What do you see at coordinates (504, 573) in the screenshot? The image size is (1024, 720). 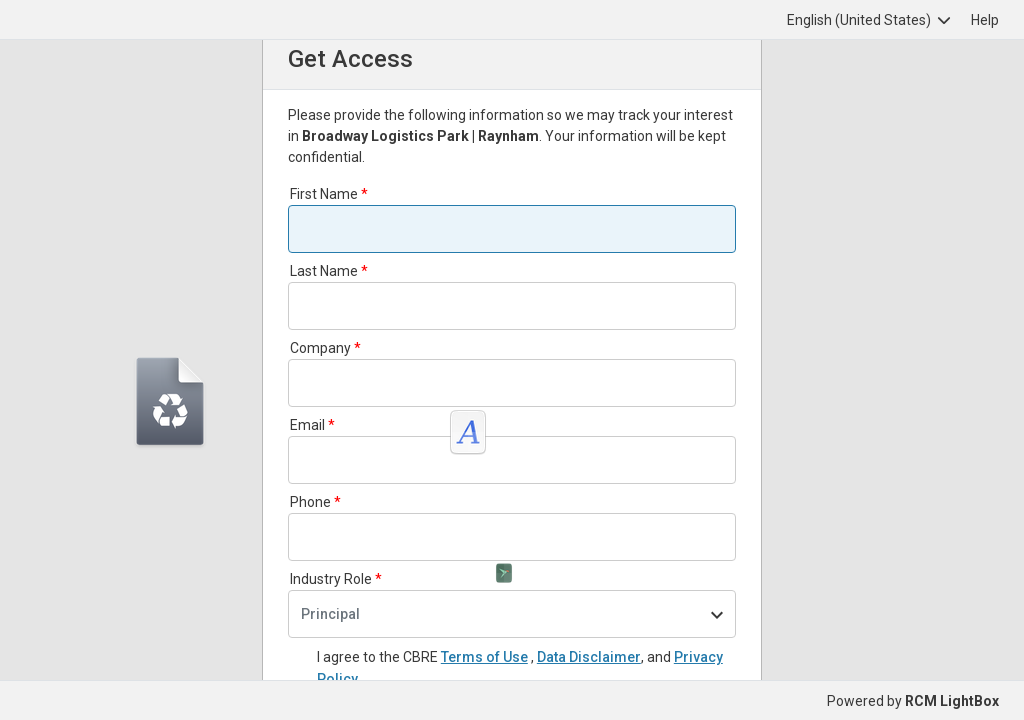 I see `snap application package file` at bounding box center [504, 573].